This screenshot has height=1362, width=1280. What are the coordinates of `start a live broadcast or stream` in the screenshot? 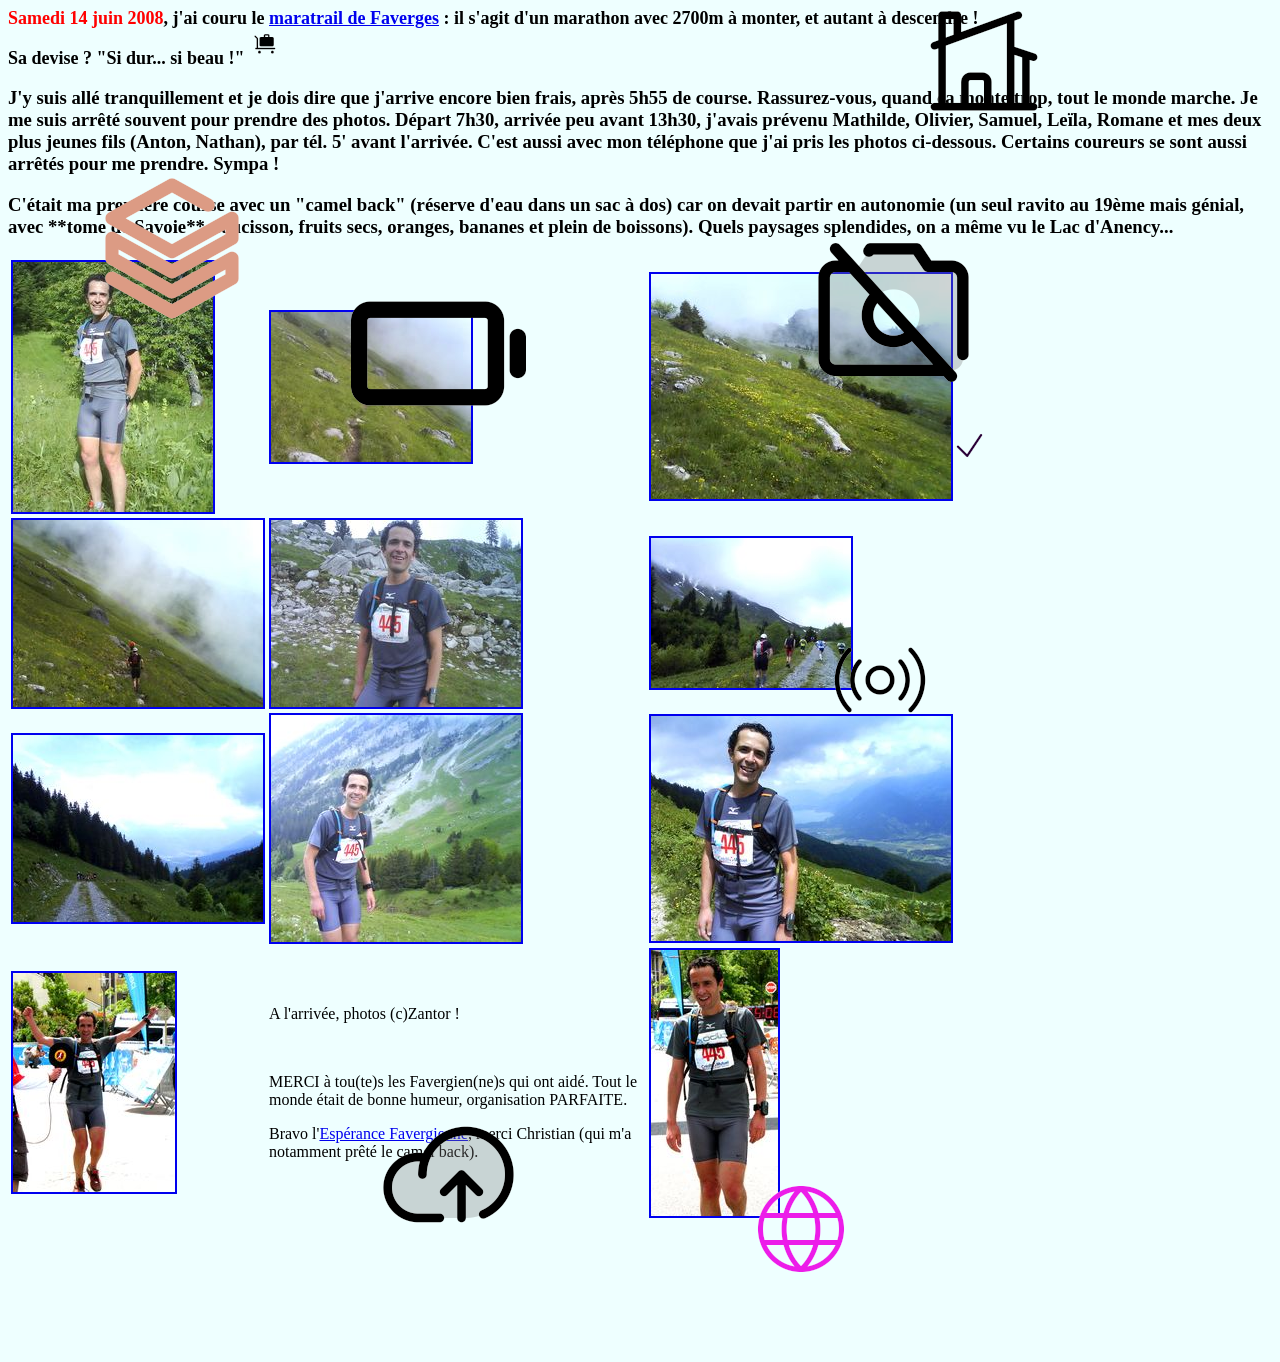 It's located at (880, 680).